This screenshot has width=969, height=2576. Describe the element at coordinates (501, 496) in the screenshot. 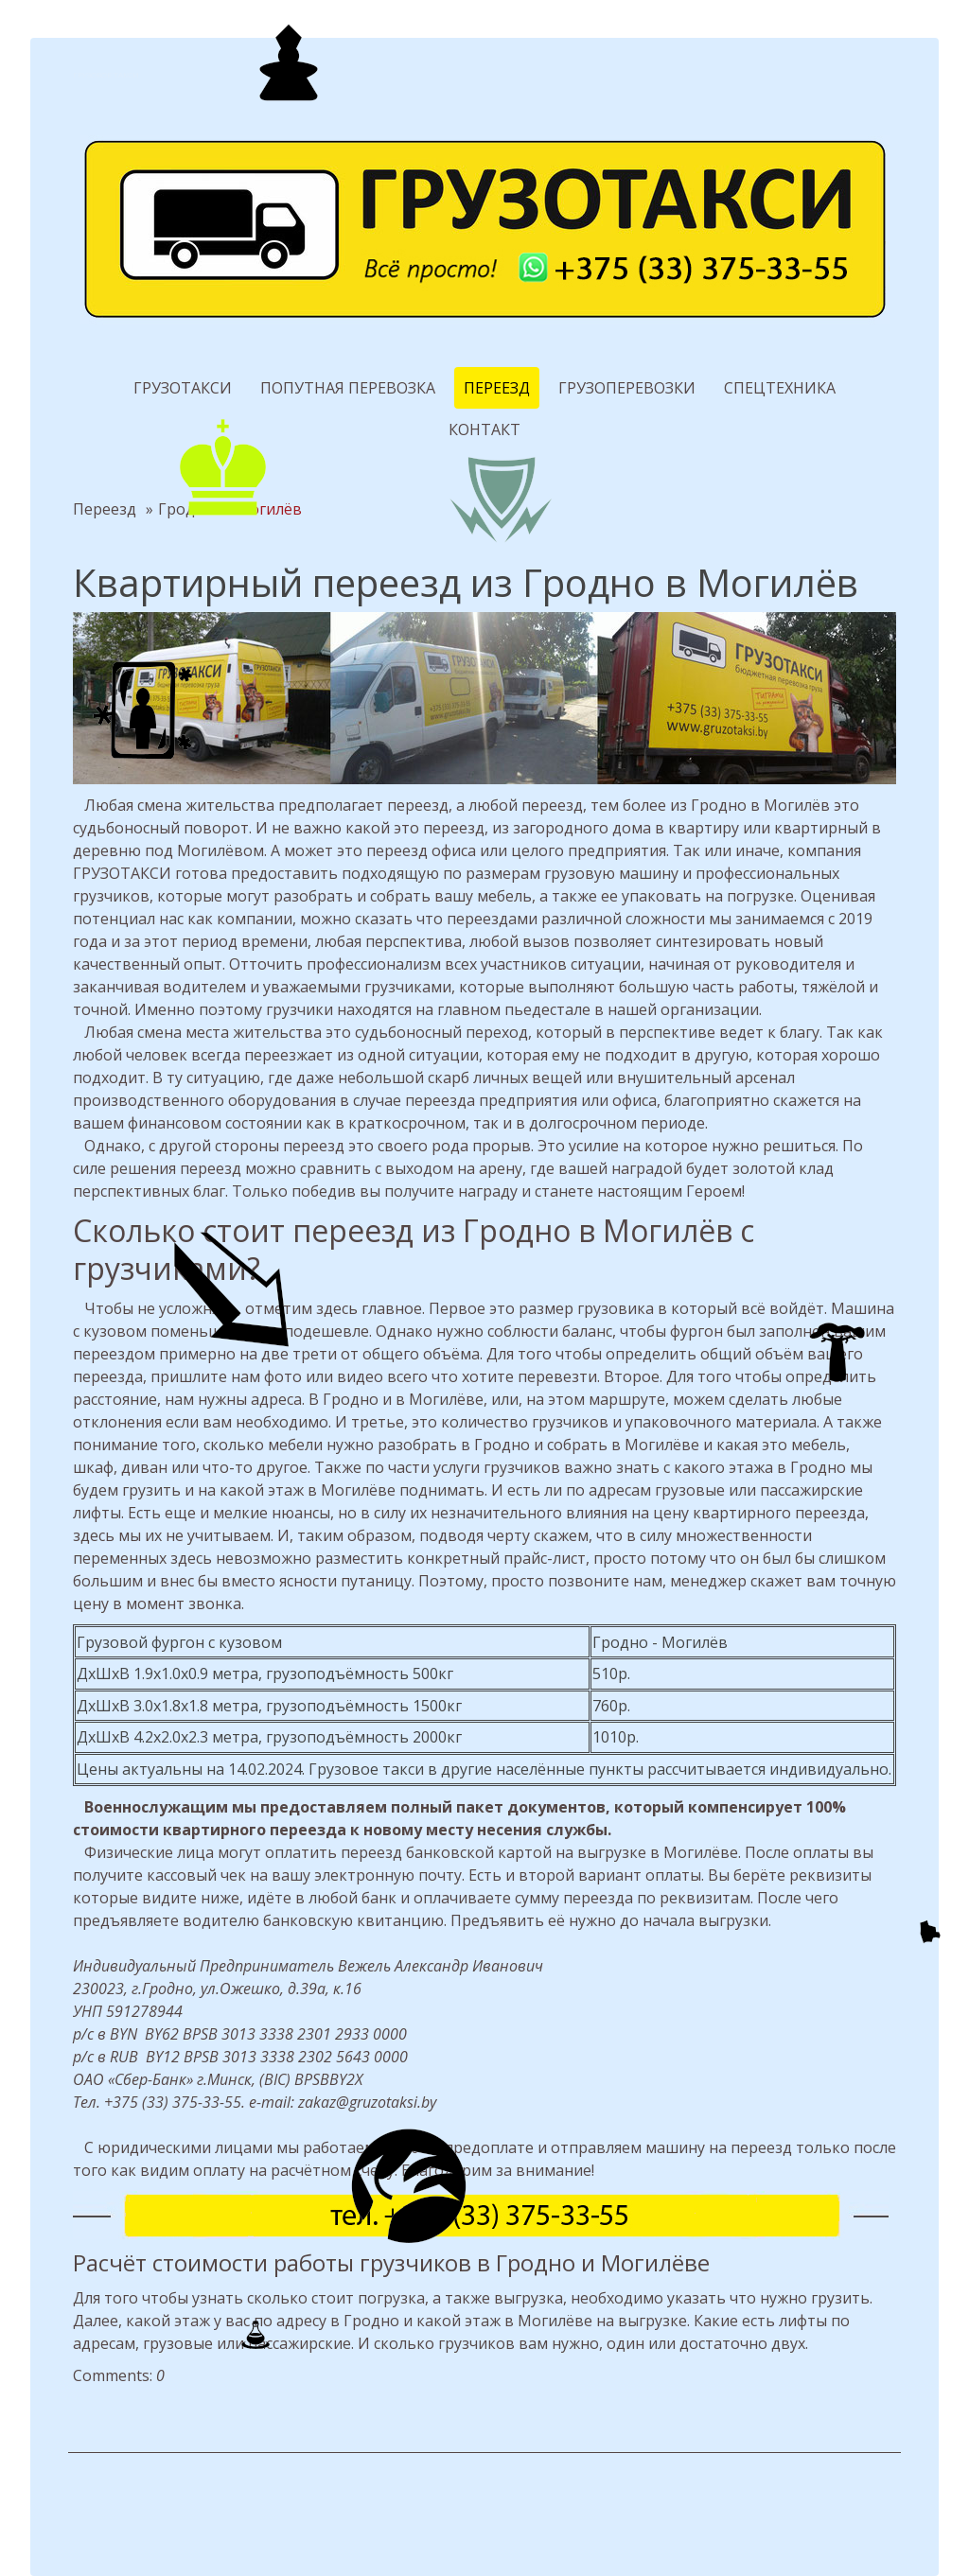

I see `activate power shield or energy protection` at that location.